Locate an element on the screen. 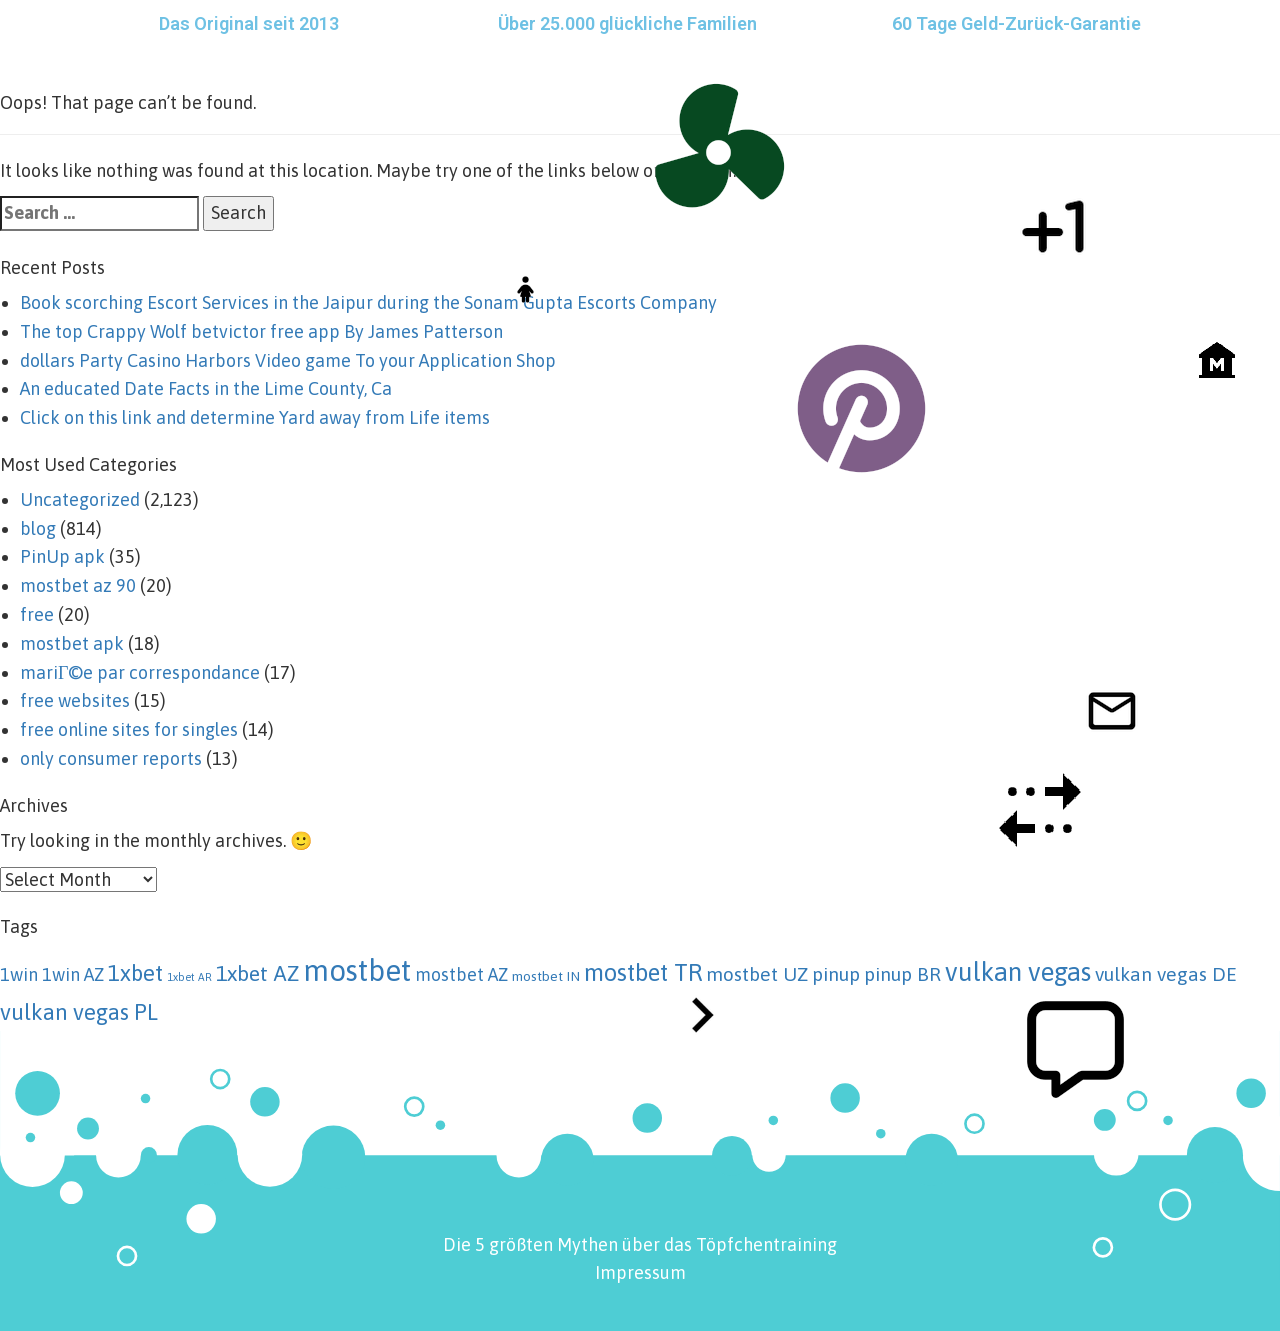  indicates multiple stops on a route is located at coordinates (1040, 810).